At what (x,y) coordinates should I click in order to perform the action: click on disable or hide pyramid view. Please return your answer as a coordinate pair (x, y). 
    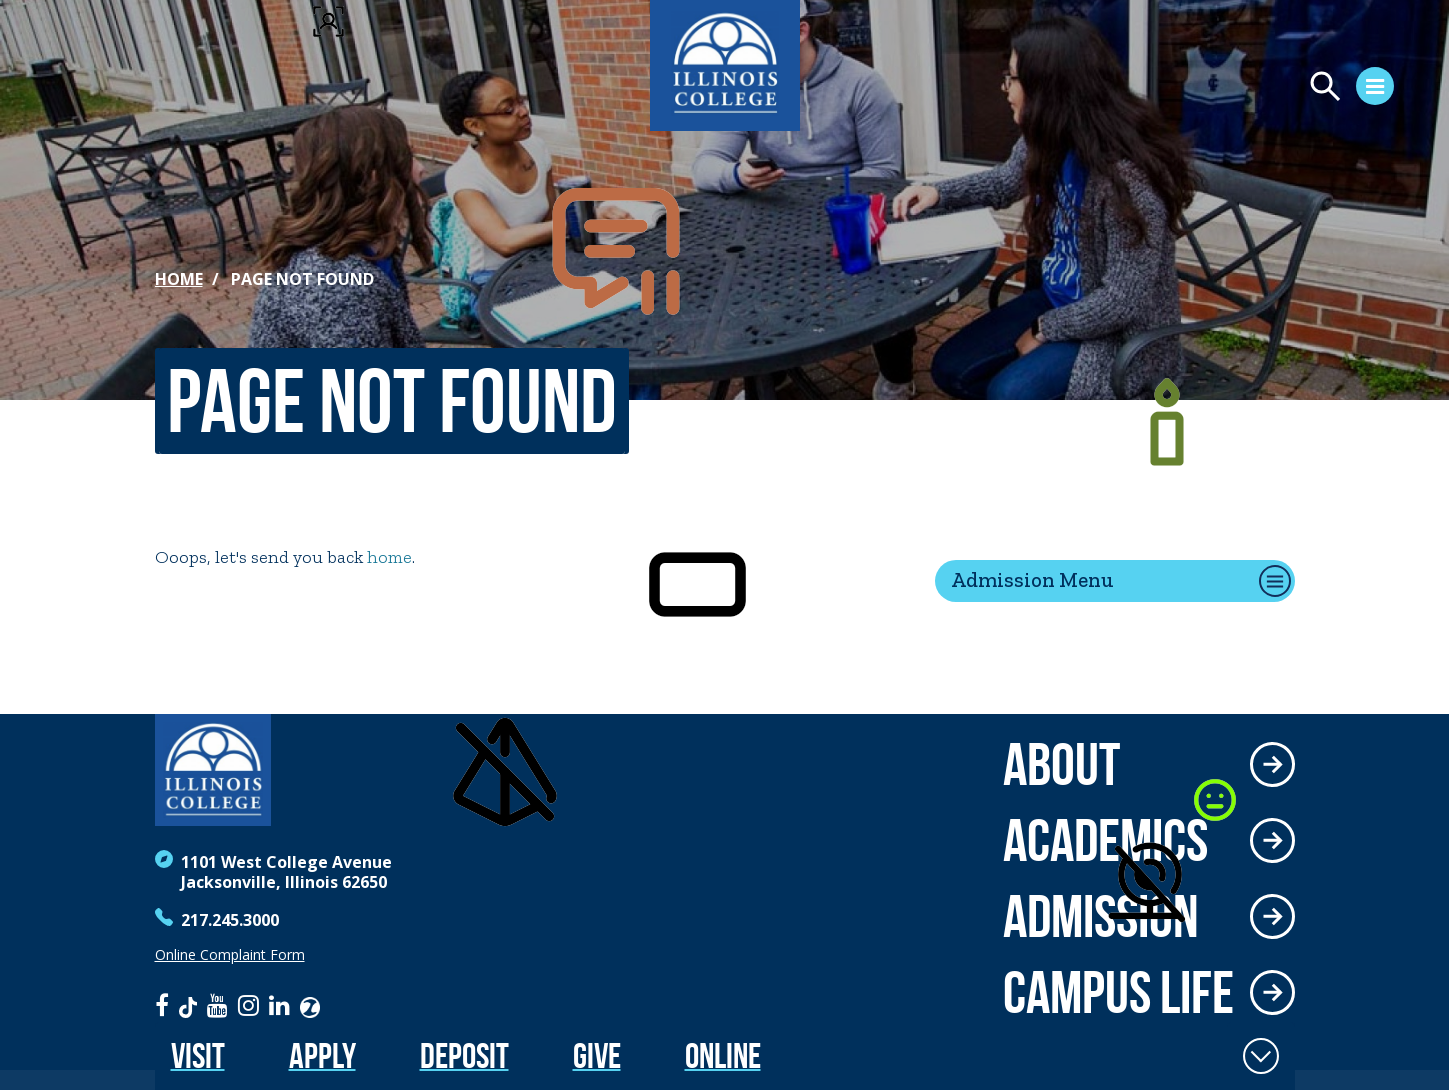
    Looking at the image, I should click on (505, 772).